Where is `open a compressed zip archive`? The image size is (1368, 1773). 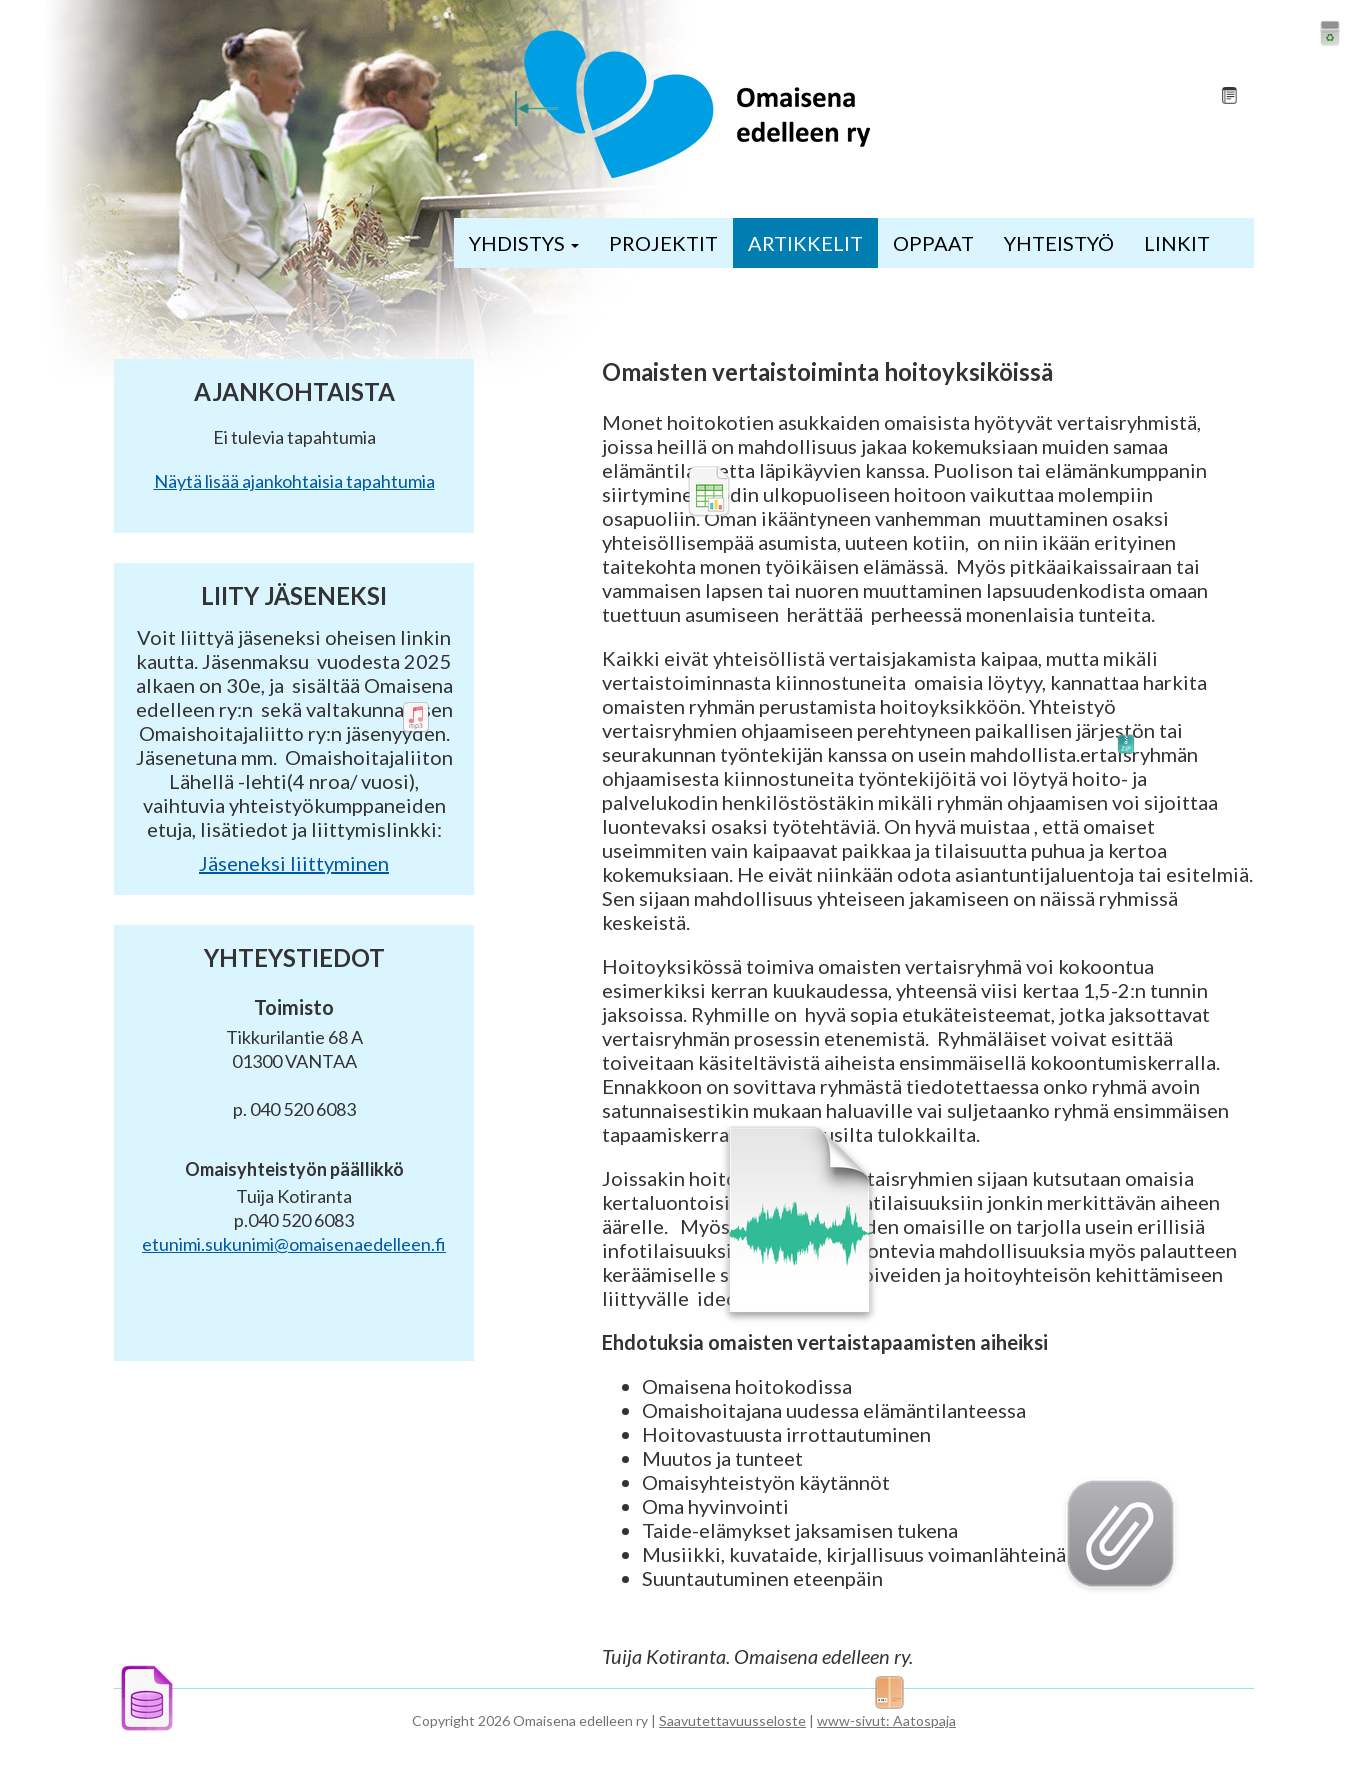 open a compressed zip archive is located at coordinates (1126, 744).